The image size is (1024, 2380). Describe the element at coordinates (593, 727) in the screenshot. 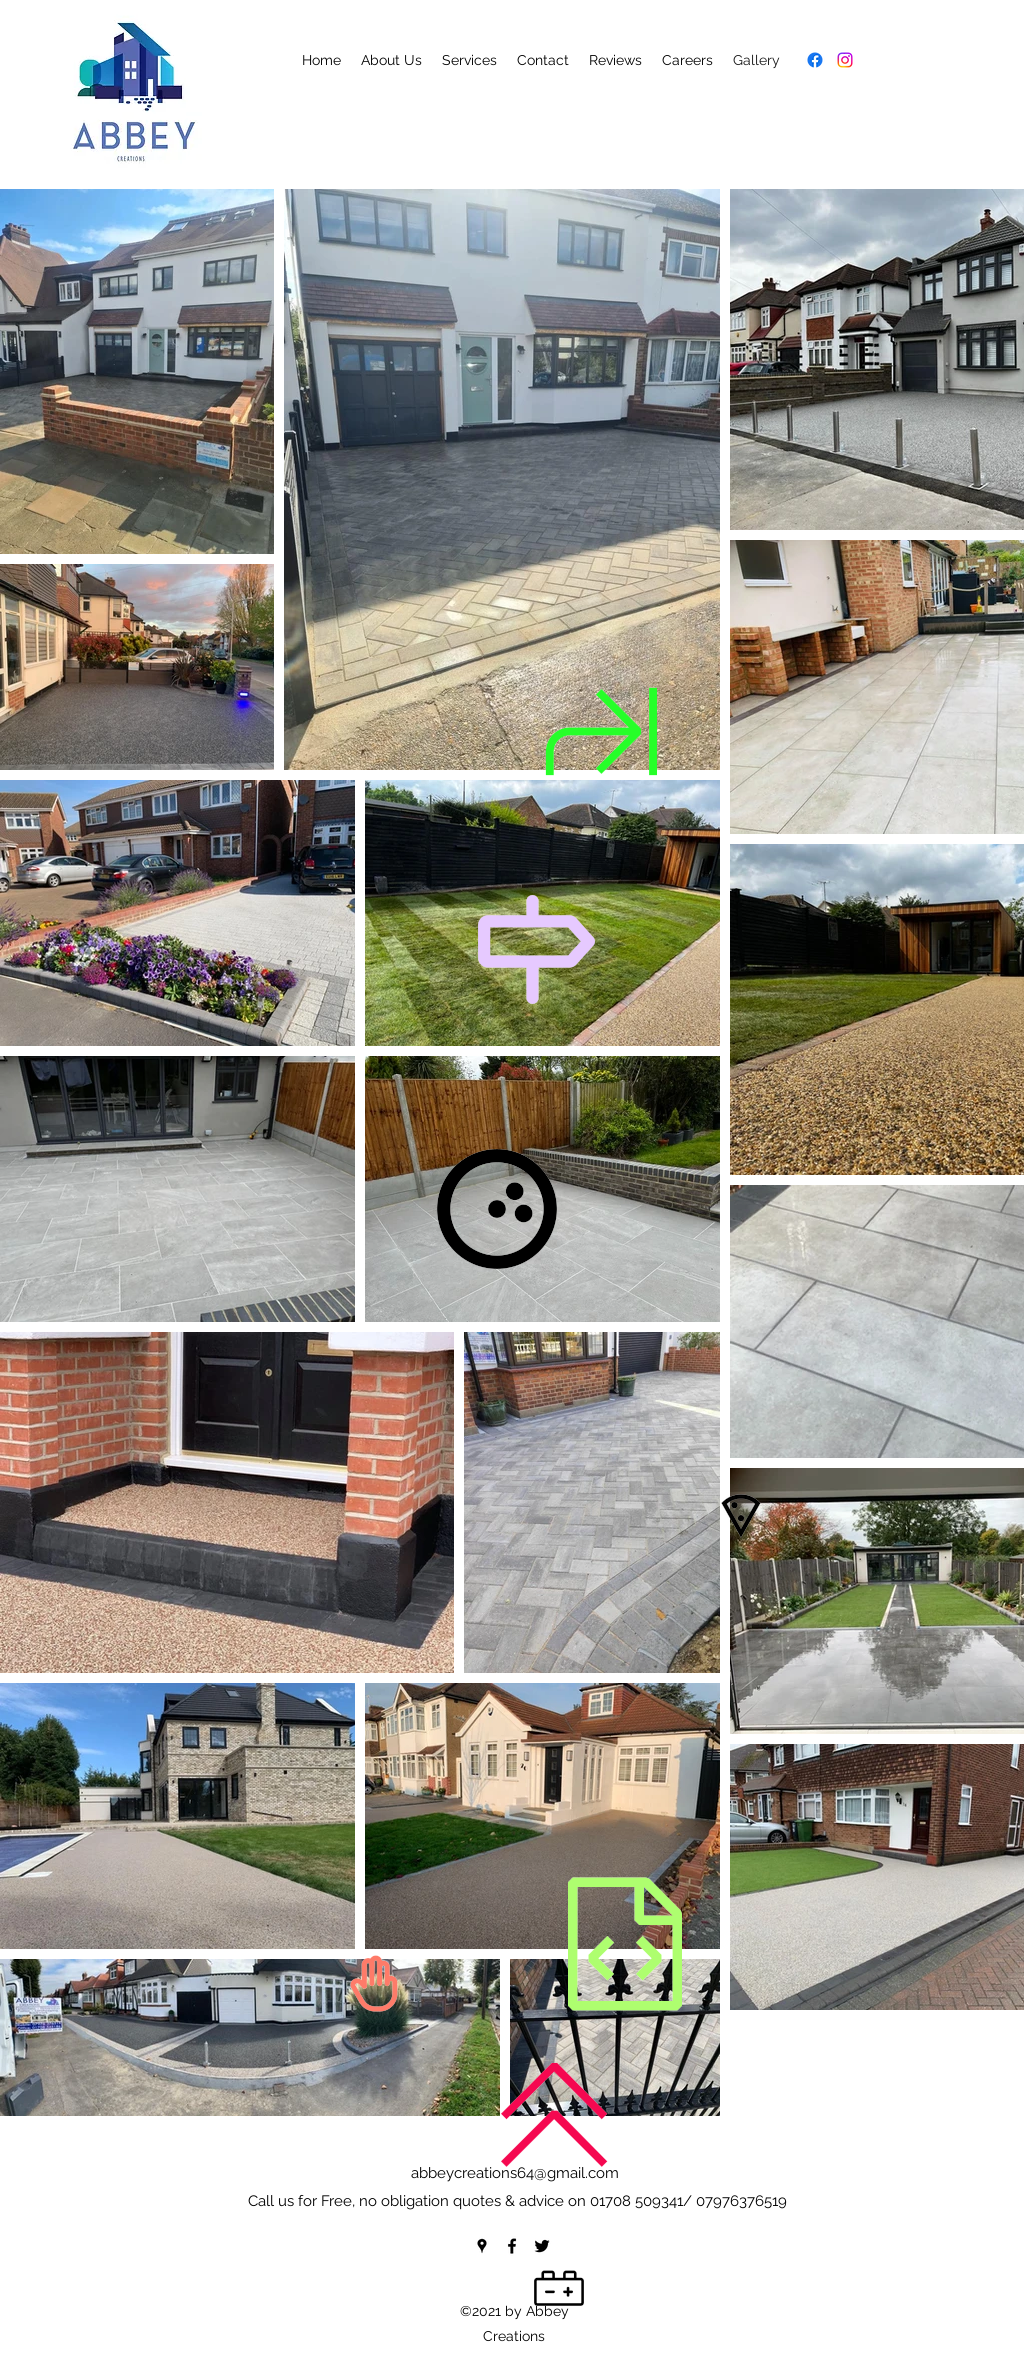

I see `move cursor to next tab stop` at that location.